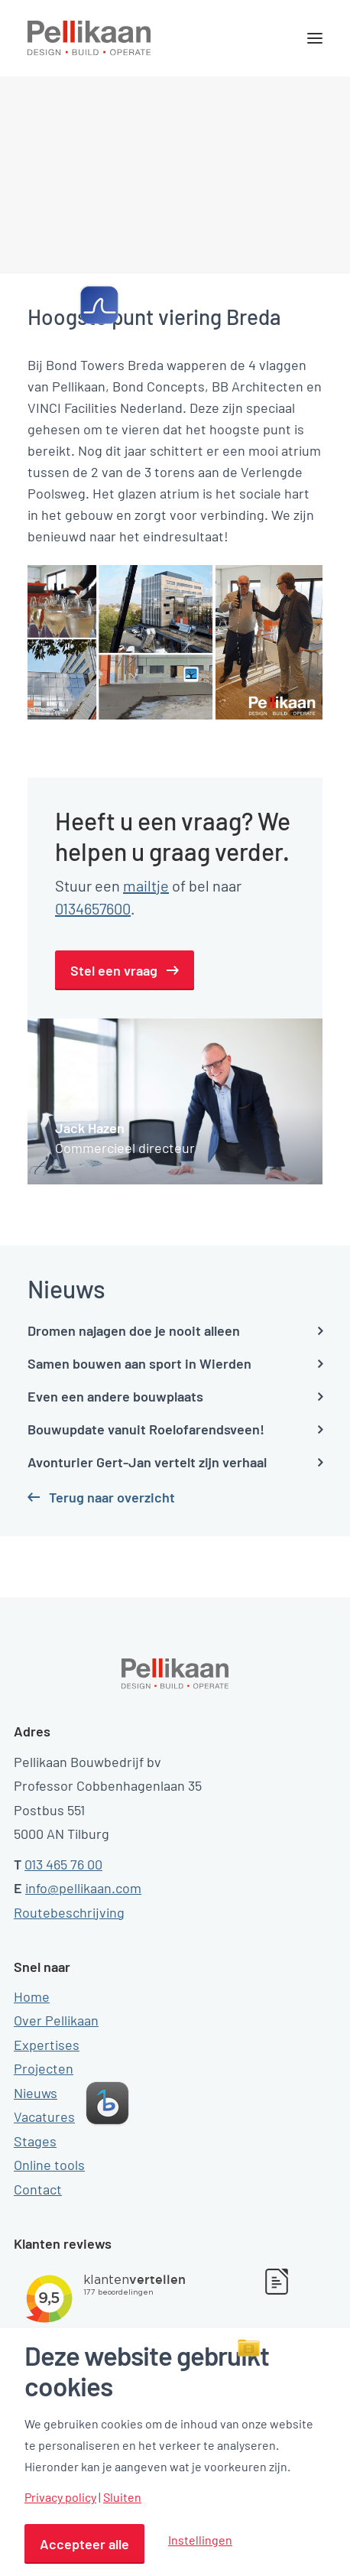 Image resolution: width=350 pixels, height=2576 pixels. Describe the element at coordinates (248, 2347) in the screenshot. I see `open your videos folder` at that location.